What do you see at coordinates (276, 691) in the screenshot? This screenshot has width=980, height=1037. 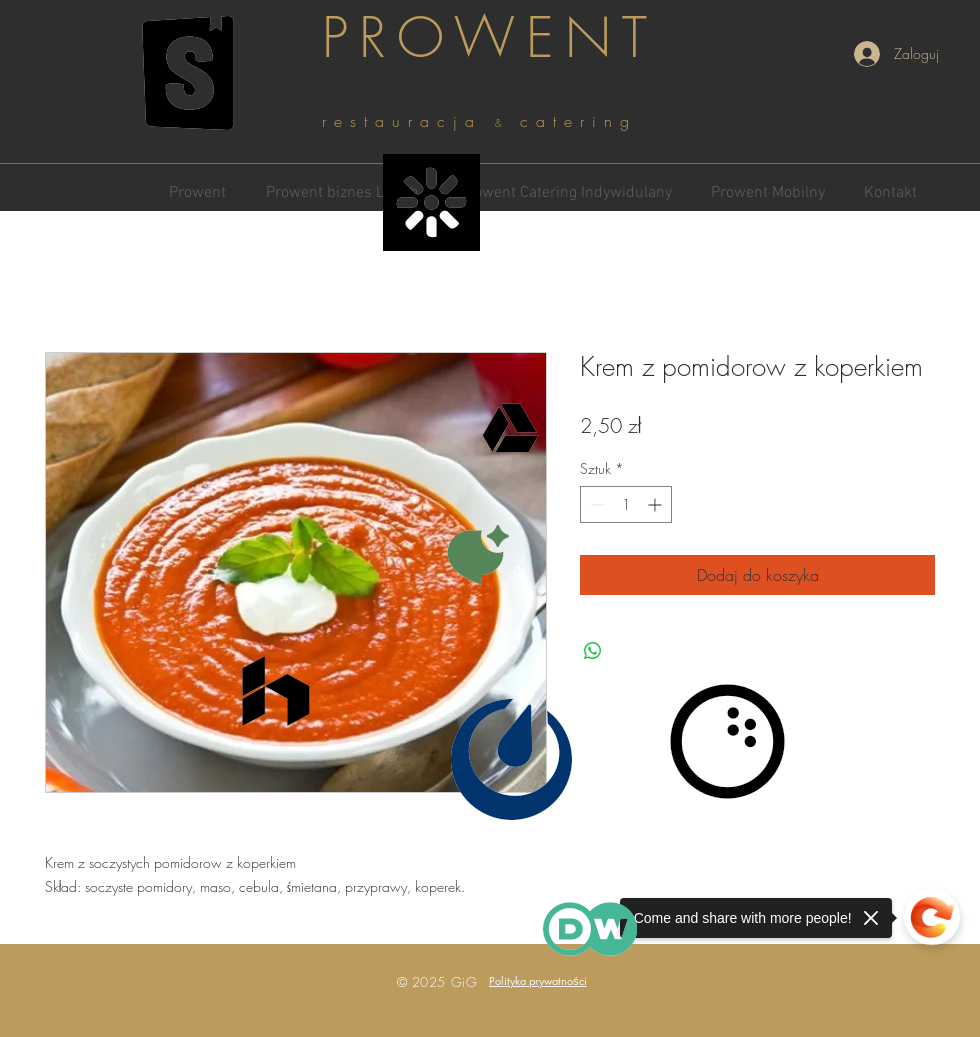 I see `open the Hearth app` at bounding box center [276, 691].